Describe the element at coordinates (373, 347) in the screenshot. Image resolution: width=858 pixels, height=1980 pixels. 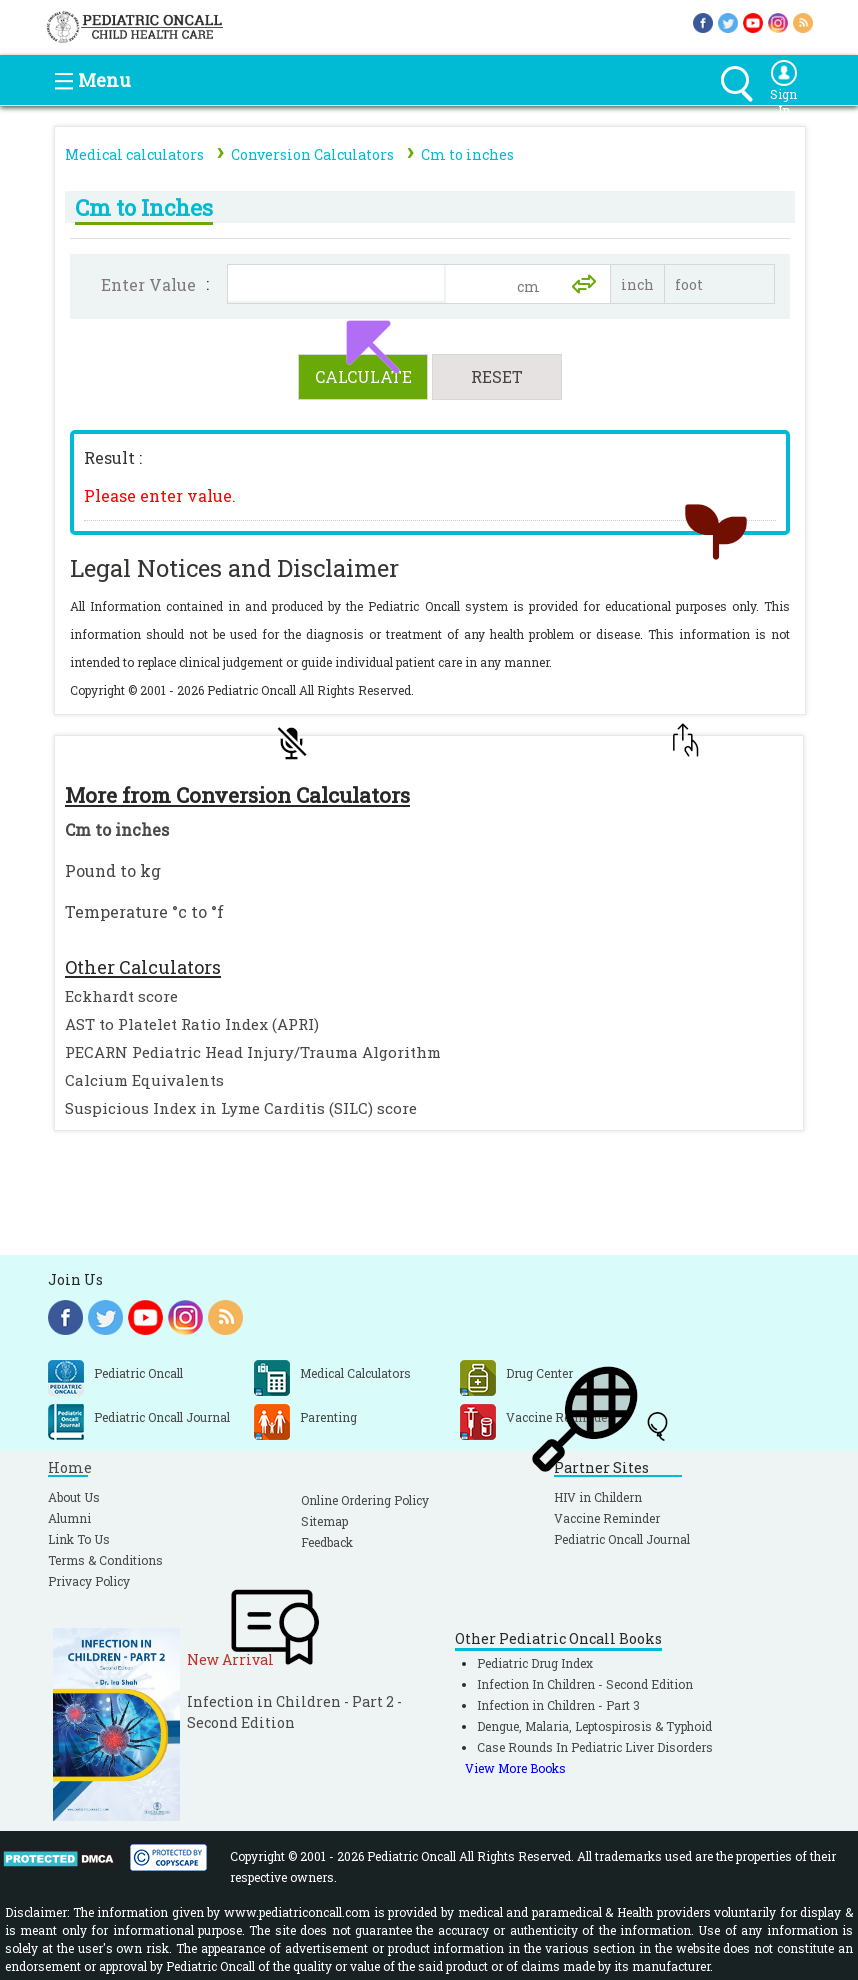
I see `navigate back to previous screen` at that location.